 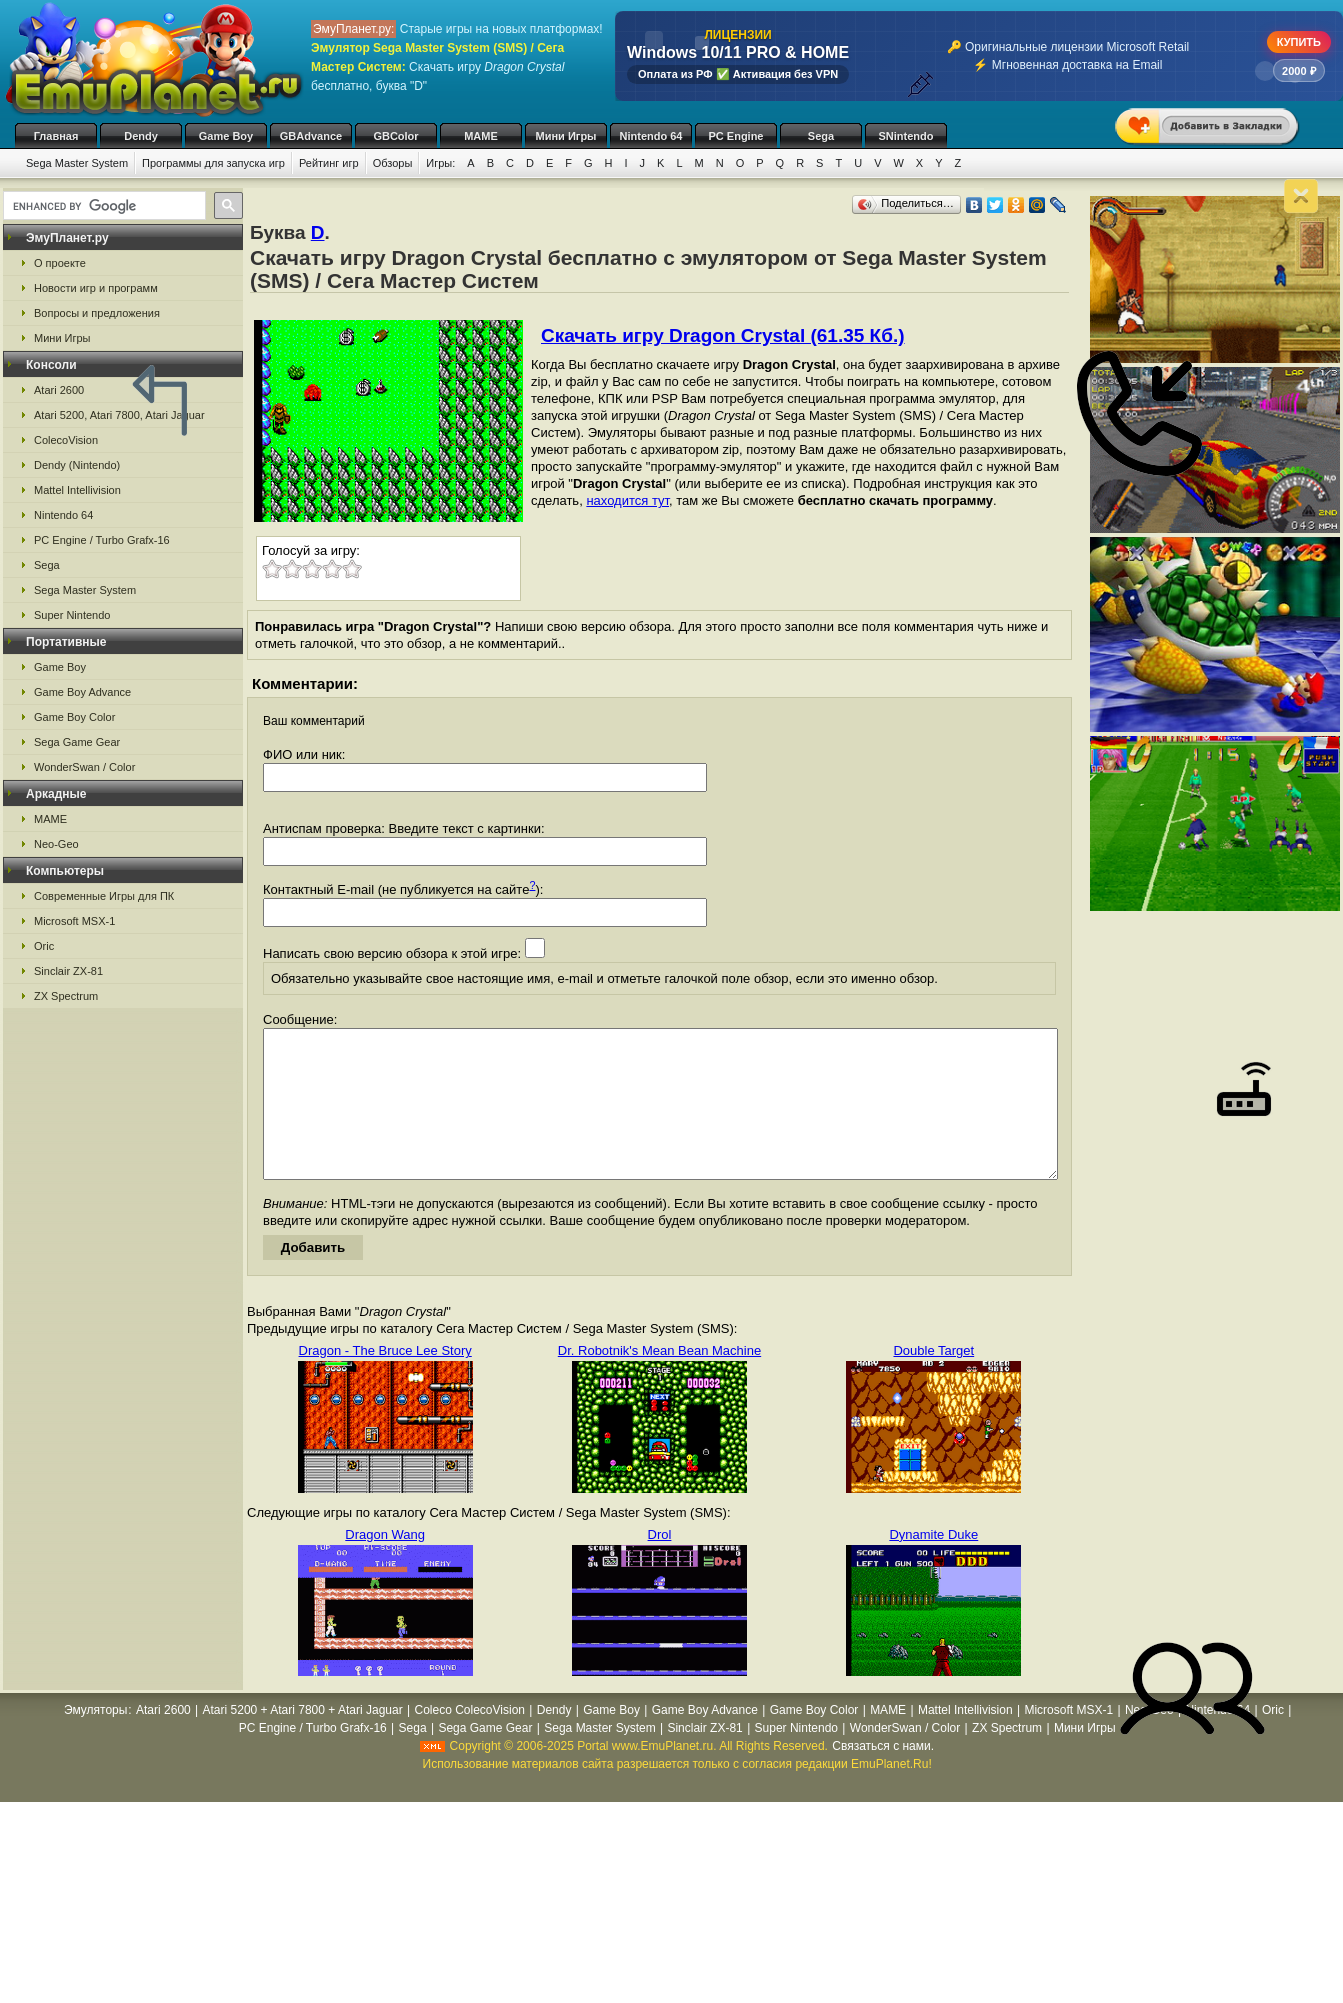 I want to click on close or dismiss a dialog box, so click(x=1301, y=196).